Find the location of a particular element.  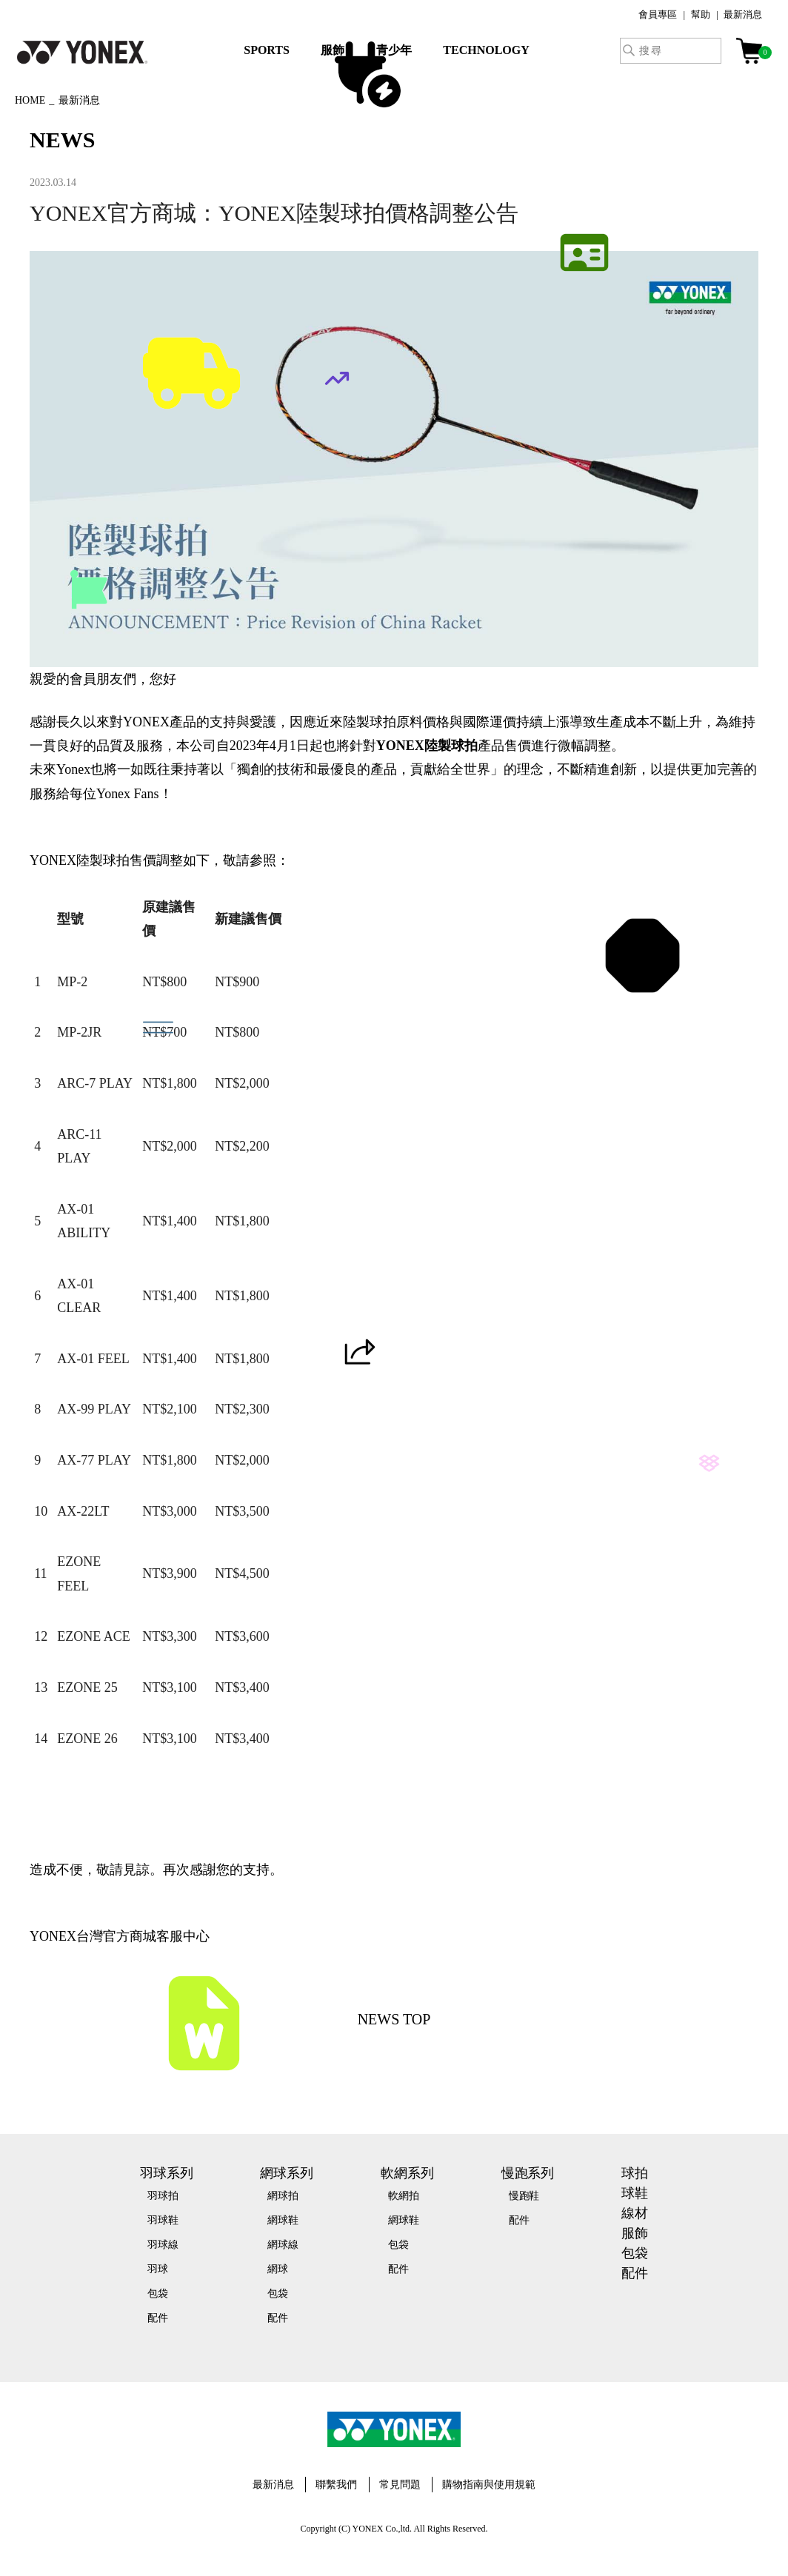

open a Microsoft Word document is located at coordinates (204, 2023).